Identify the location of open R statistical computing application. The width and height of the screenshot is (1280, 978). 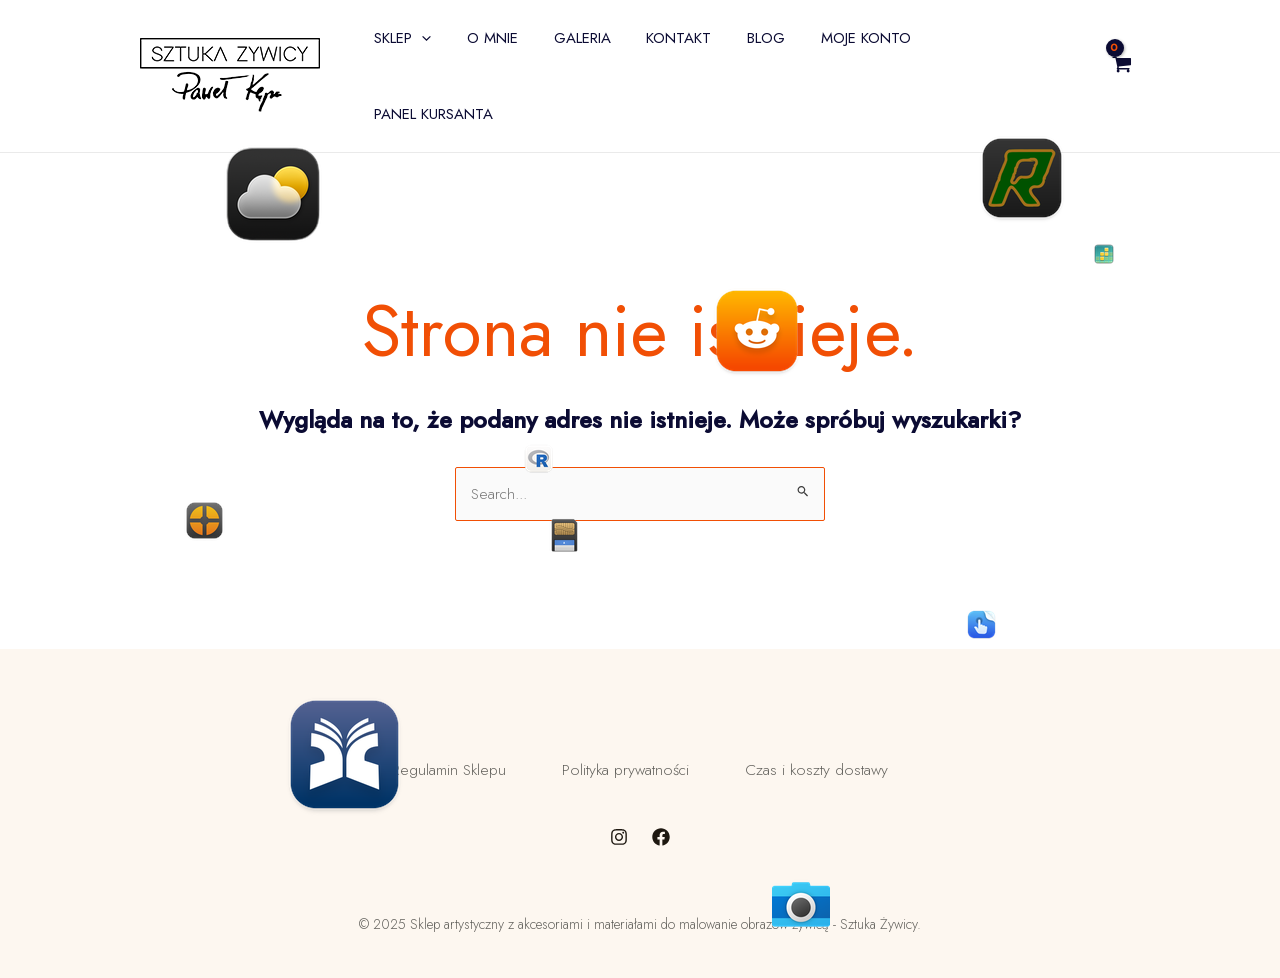
(538, 458).